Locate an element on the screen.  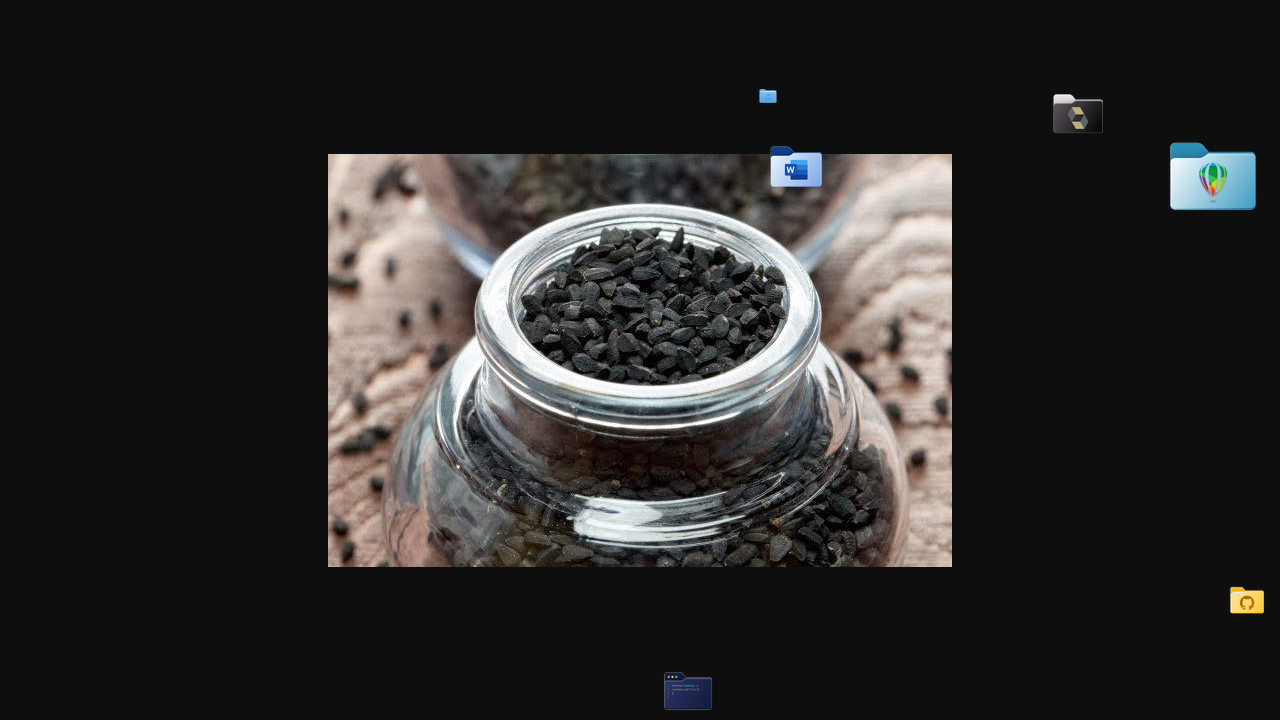
open hibernate or sleep mode system folder is located at coordinates (1078, 115).